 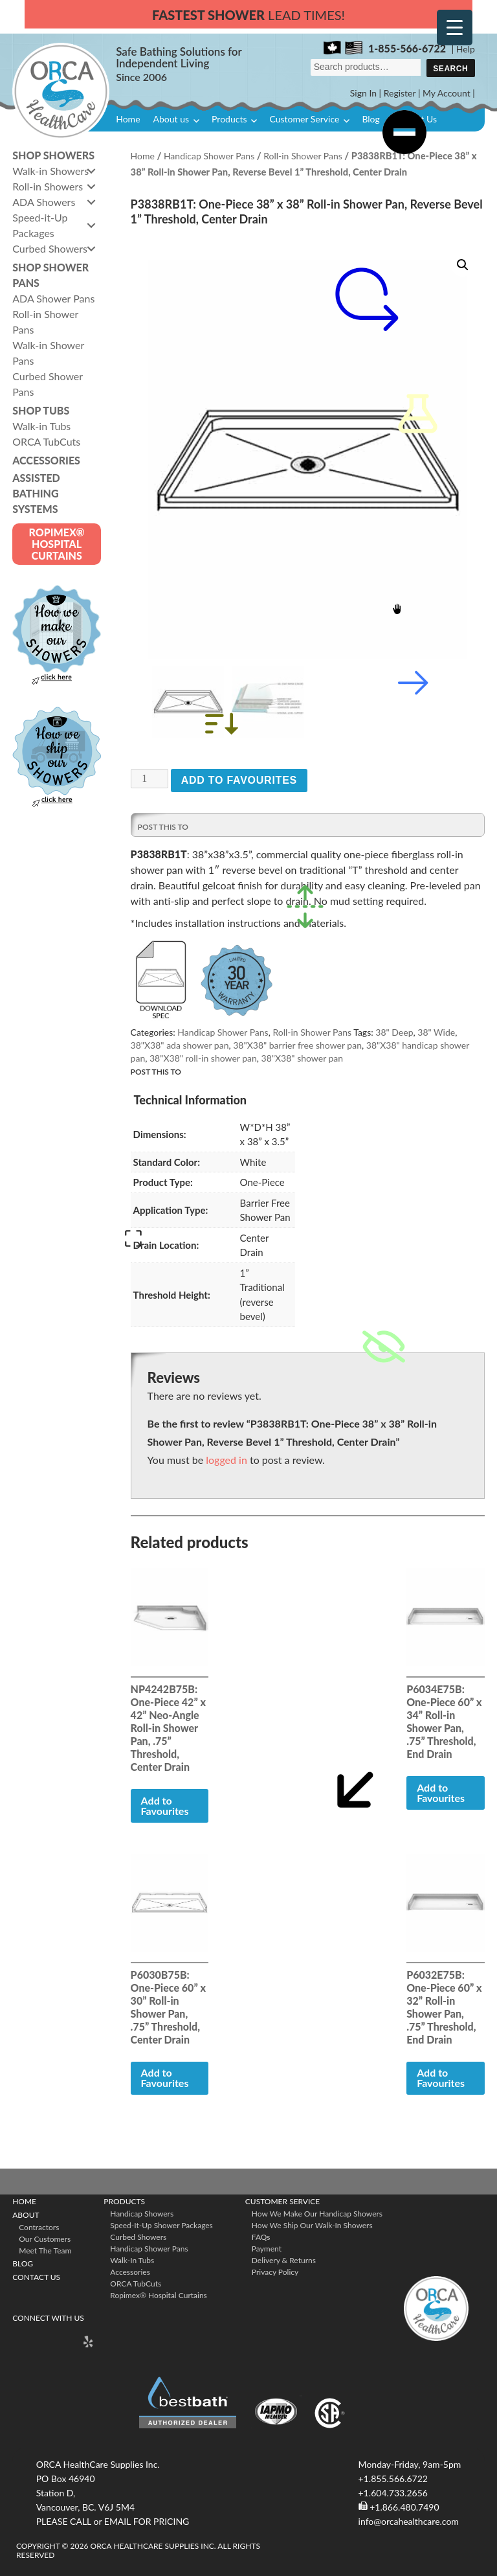 What do you see at coordinates (355, 1790) in the screenshot?
I see `navigate to previous or lower-left content` at bounding box center [355, 1790].